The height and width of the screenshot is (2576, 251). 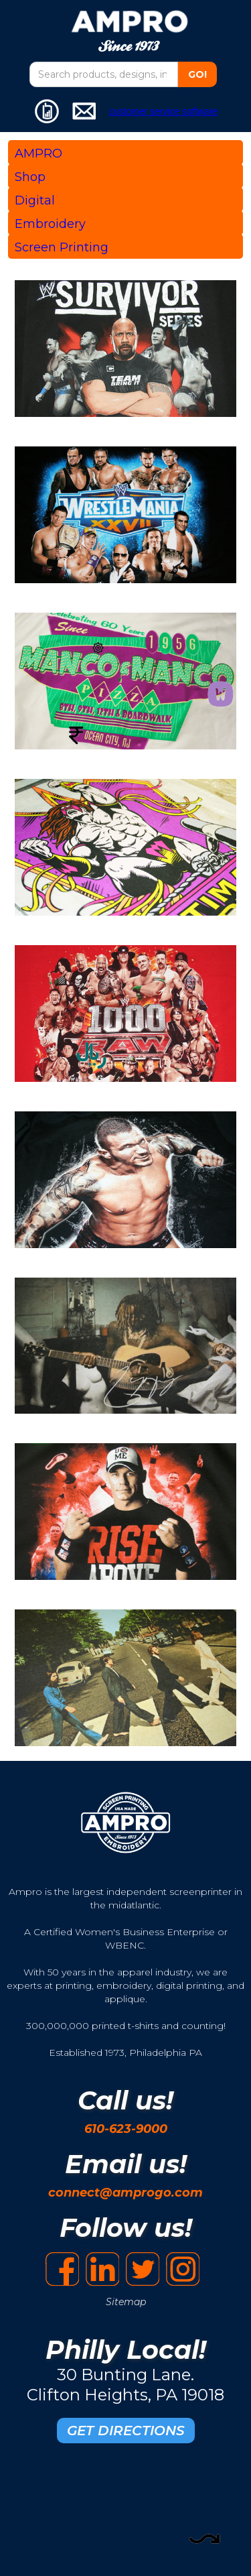 What do you see at coordinates (204, 2538) in the screenshot?
I see `indicates a flowing or wave-like transition downward` at bounding box center [204, 2538].